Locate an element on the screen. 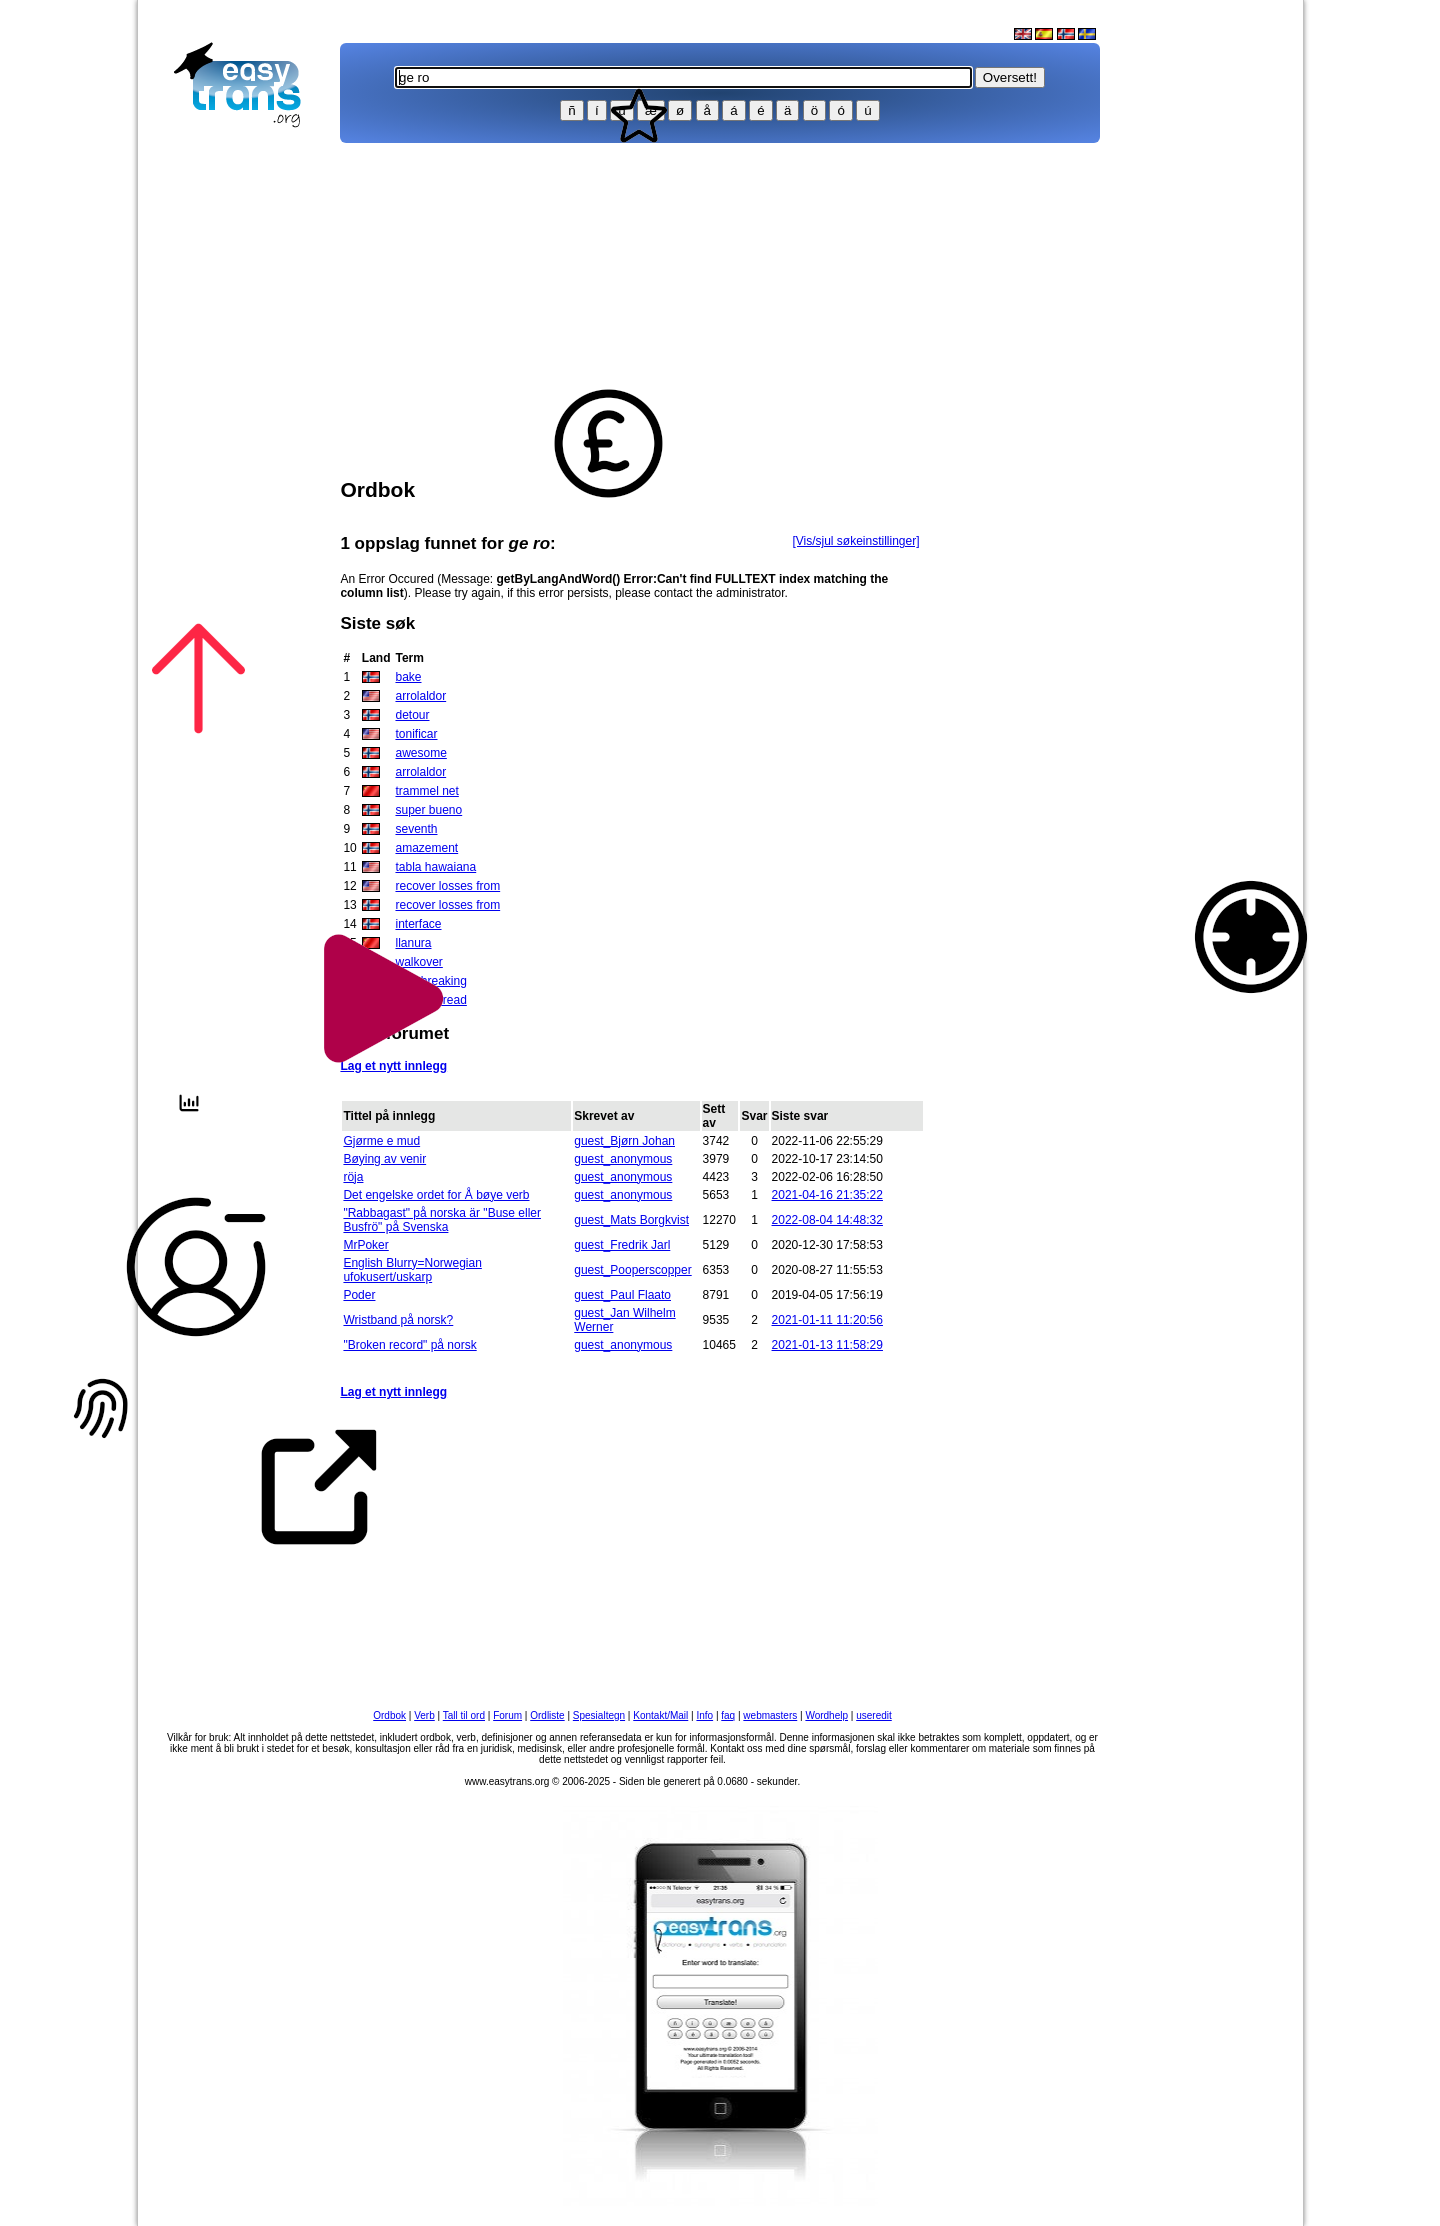 Image resolution: width=1440 pixels, height=2226 pixels. open link in a new tab or window is located at coordinates (314, 1491).